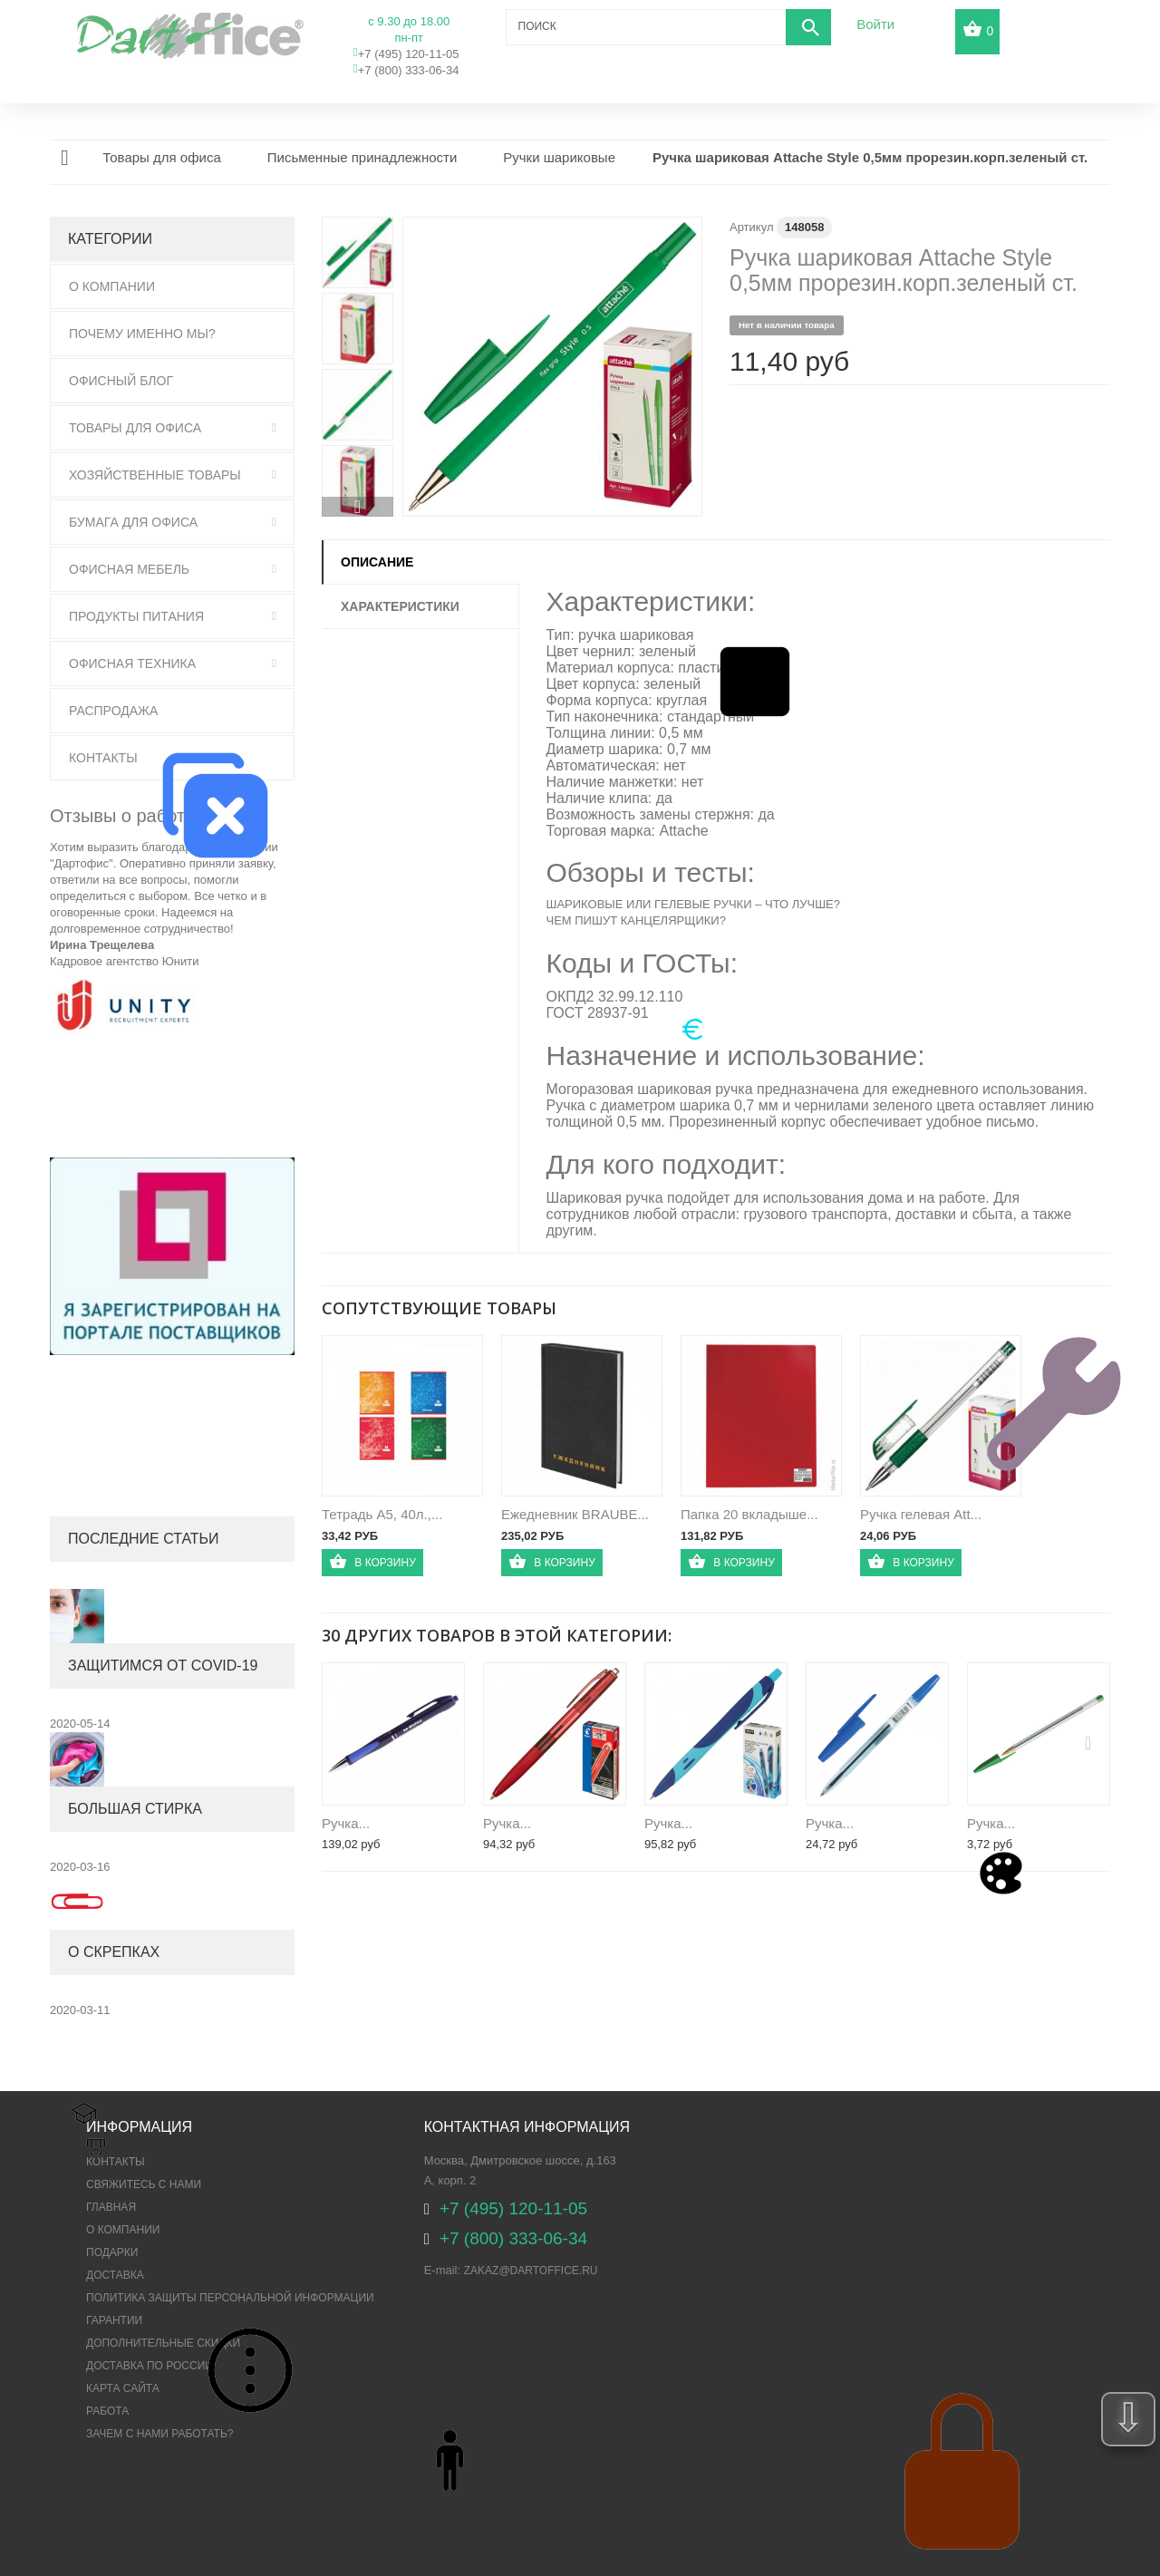 The width and height of the screenshot is (1160, 2576). Describe the element at coordinates (215, 805) in the screenshot. I see `cancel or remove copied content` at that location.